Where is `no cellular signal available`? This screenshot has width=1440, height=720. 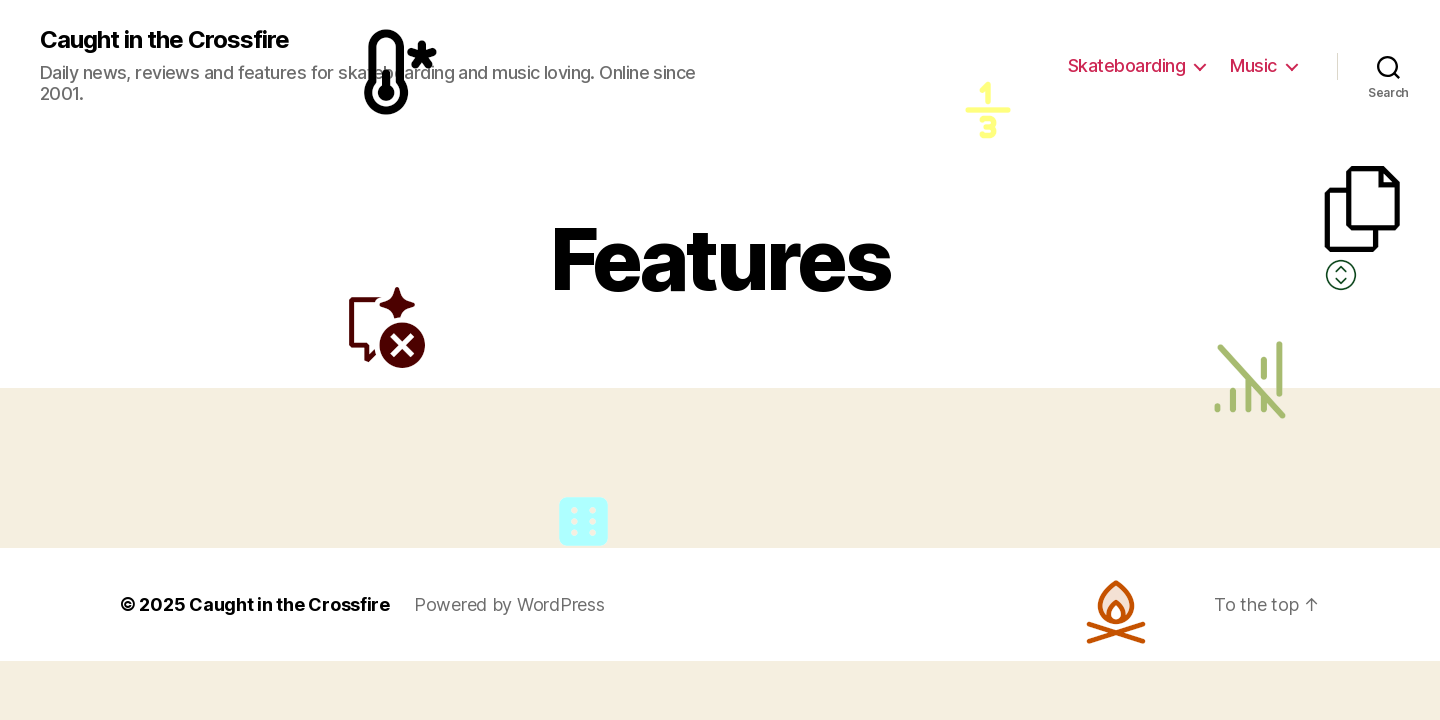
no cellular signal available is located at coordinates (1251, 381).